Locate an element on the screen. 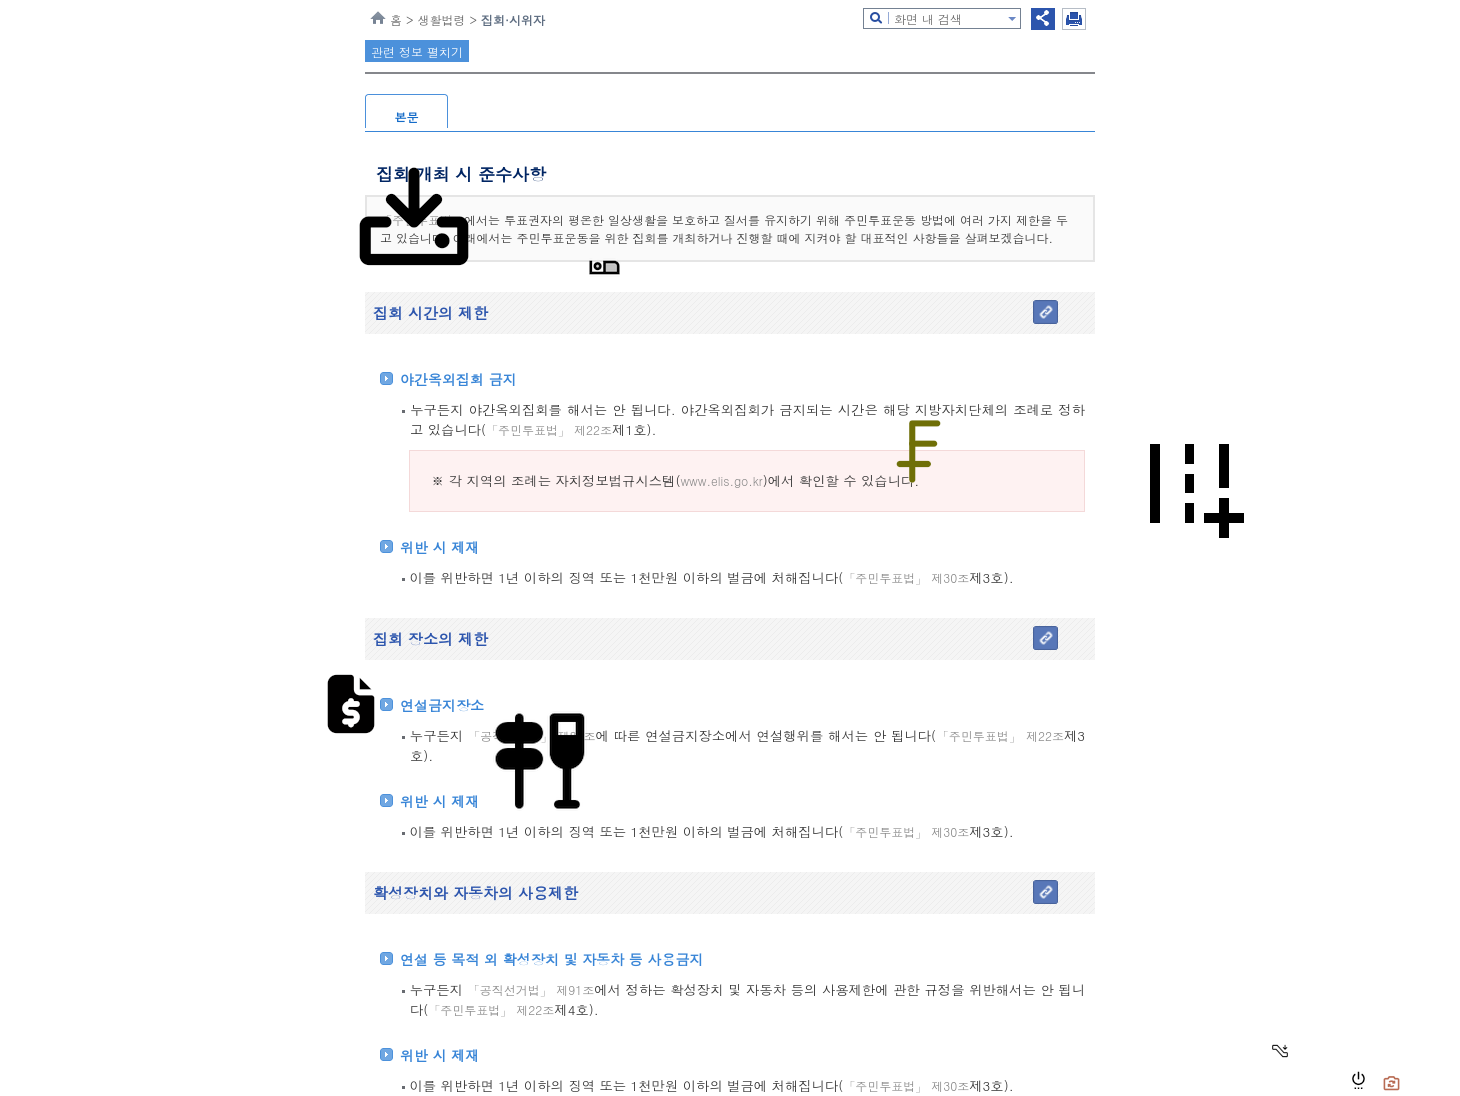 The image size is (1460, 1096). navigate to escalator going down is located at coordinates (1280, 1051).